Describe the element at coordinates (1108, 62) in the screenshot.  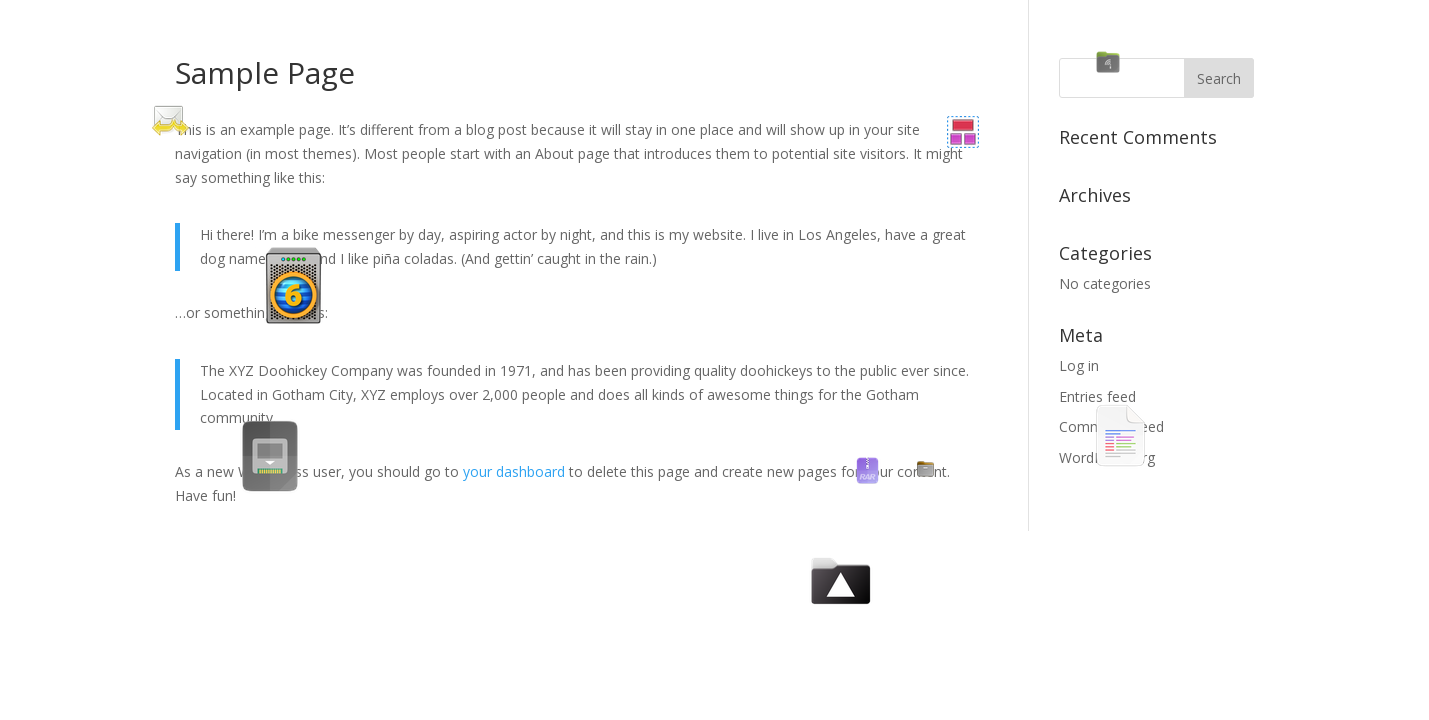
I see `open insync cloud sync folder` at that location.